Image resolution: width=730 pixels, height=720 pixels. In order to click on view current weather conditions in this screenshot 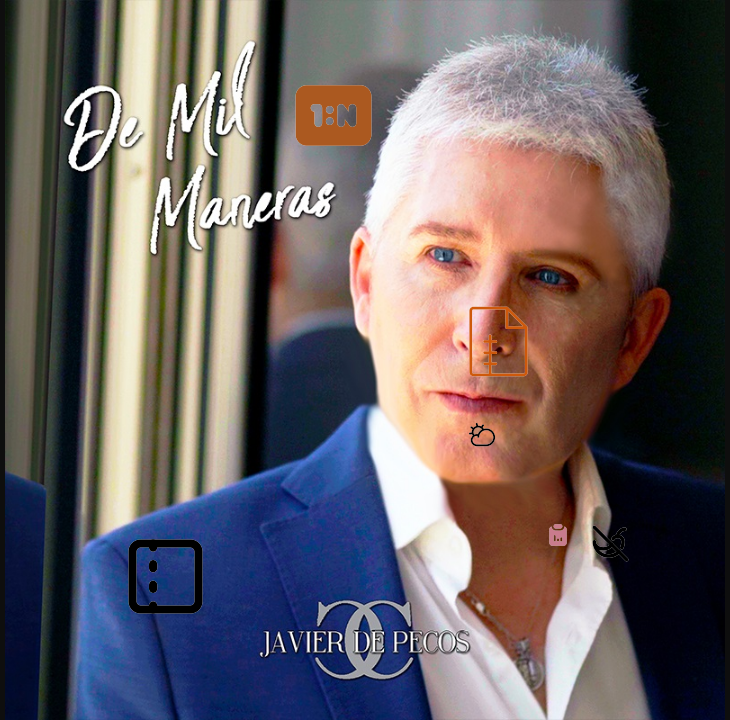, I will do `click(482, 435)`.